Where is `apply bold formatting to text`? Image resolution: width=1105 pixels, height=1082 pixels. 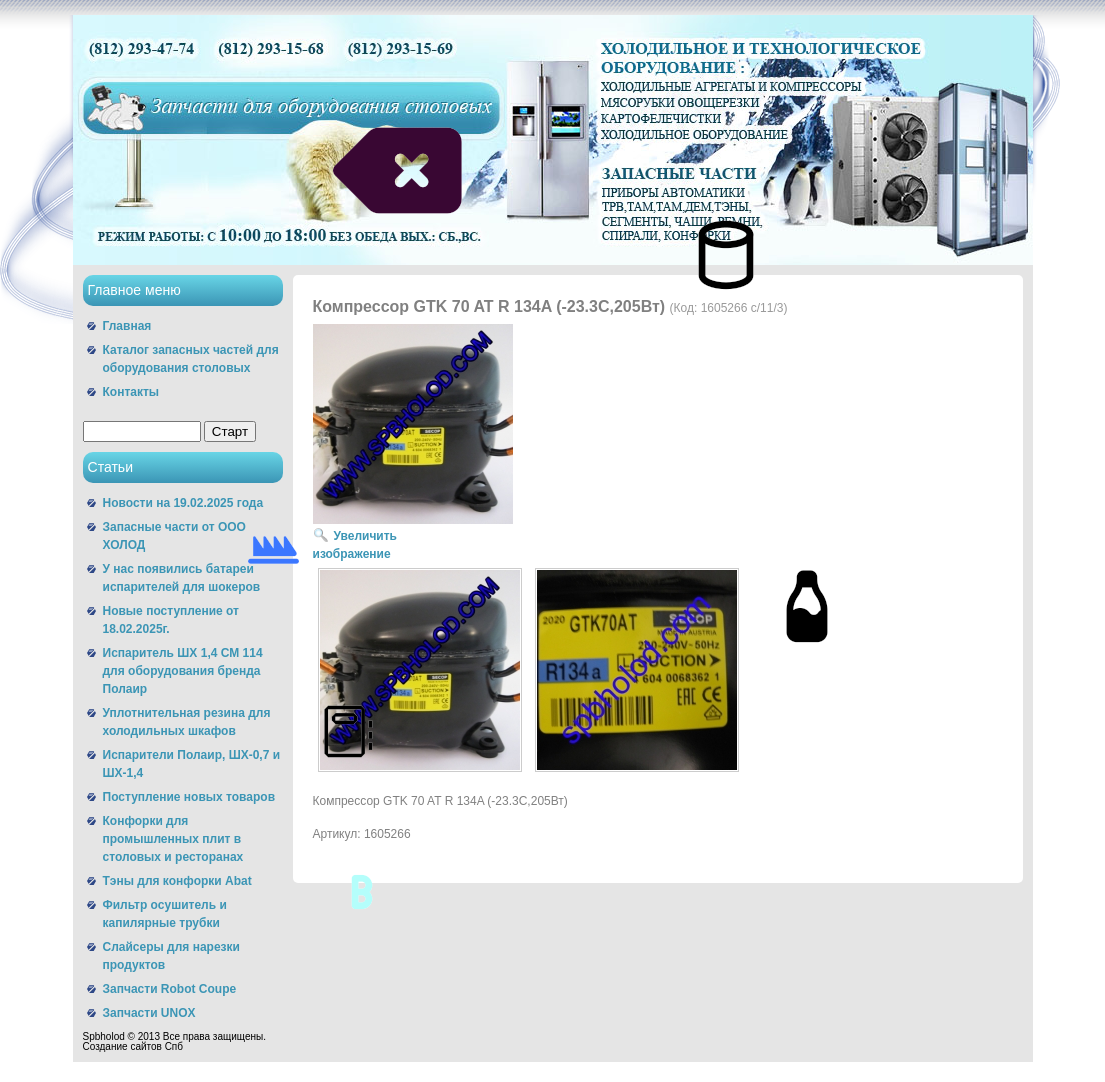
apply bold formatting to text is located at coordinates (362, 892).